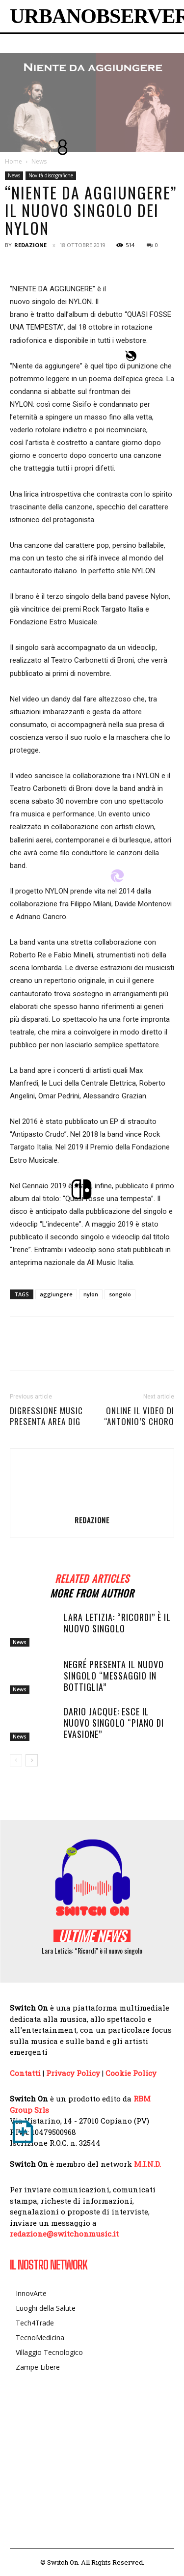 This screenshot has width=184, height=2576. Describe the element at coordinates (72, 1852) in the screenshot. I see `open KakaoTalk messaging app` at that location.